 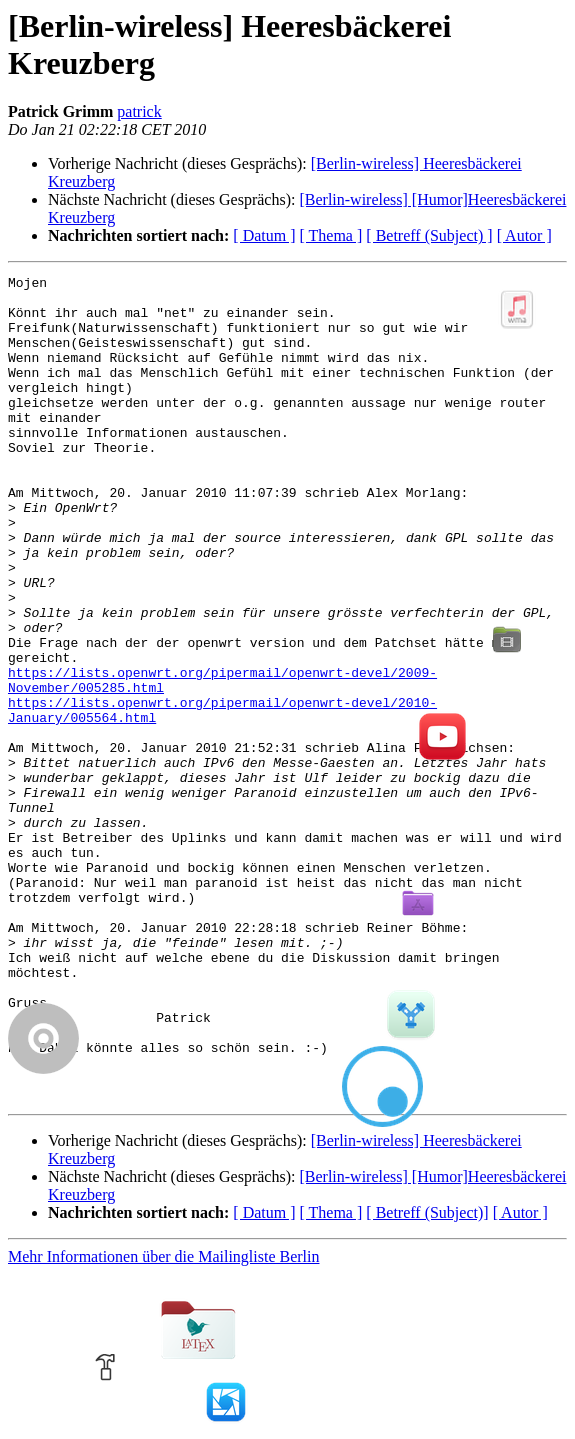 What do you see at coordinates (198, 1332) in the screenshot?
I see `open folder containing LaTeX documents` at bounding box center [198, 1332].